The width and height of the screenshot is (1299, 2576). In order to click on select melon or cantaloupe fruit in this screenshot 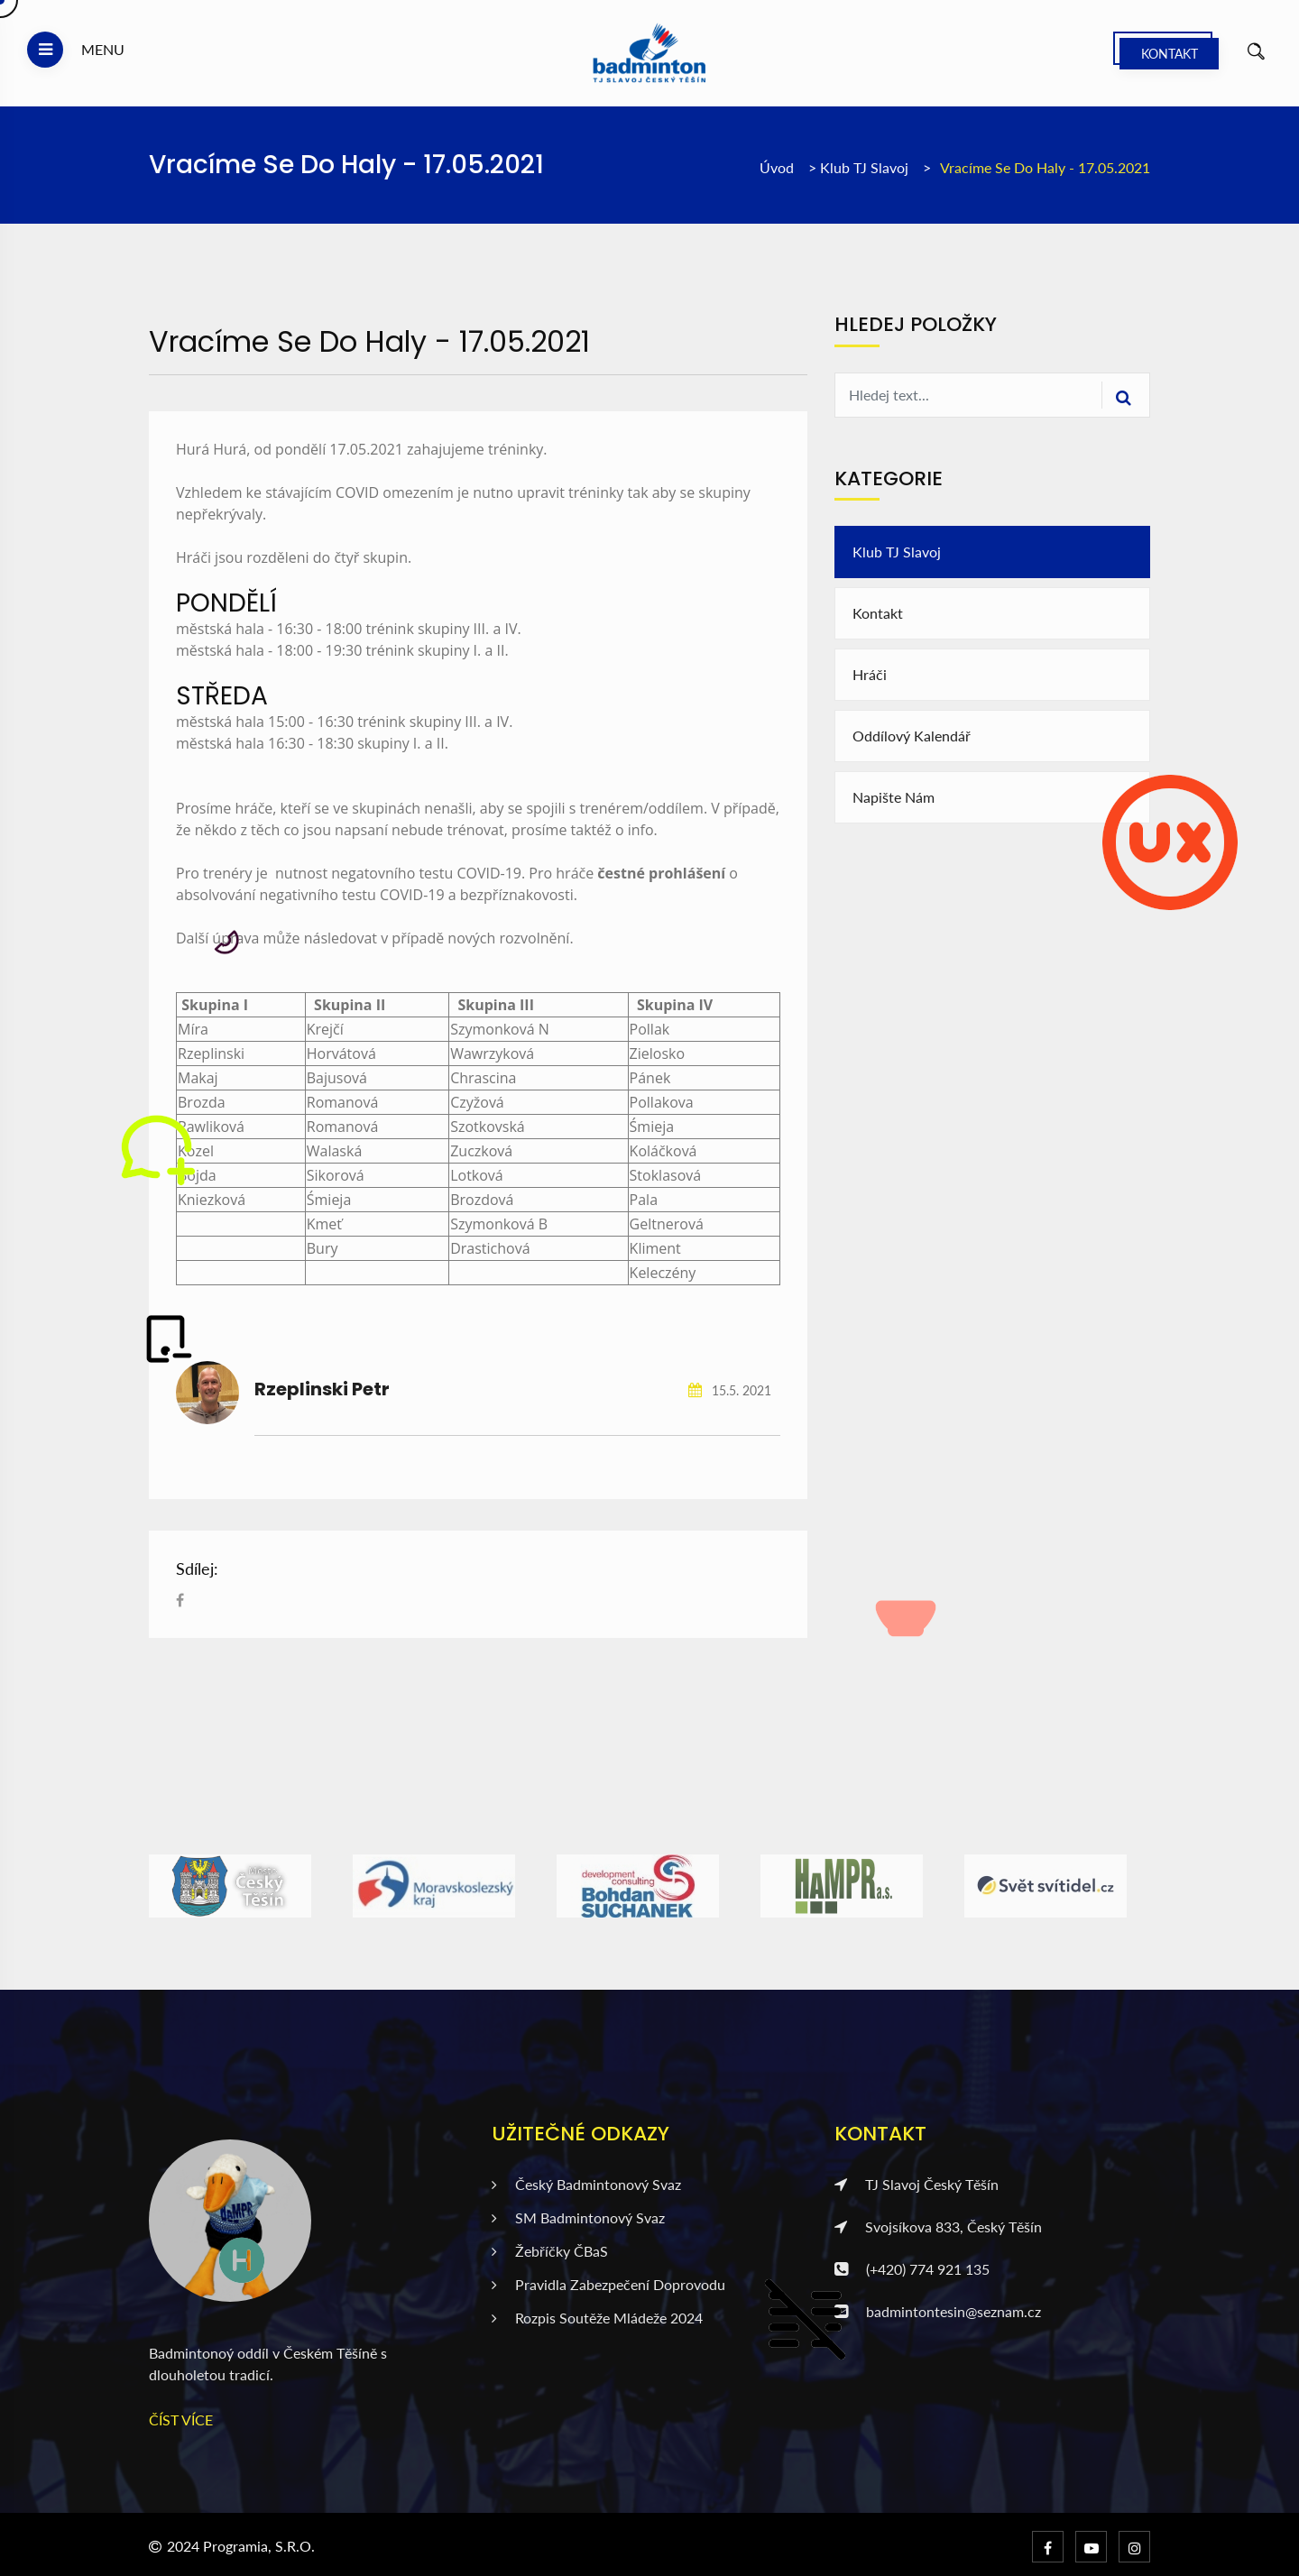, I will do `click(227, 943)`.